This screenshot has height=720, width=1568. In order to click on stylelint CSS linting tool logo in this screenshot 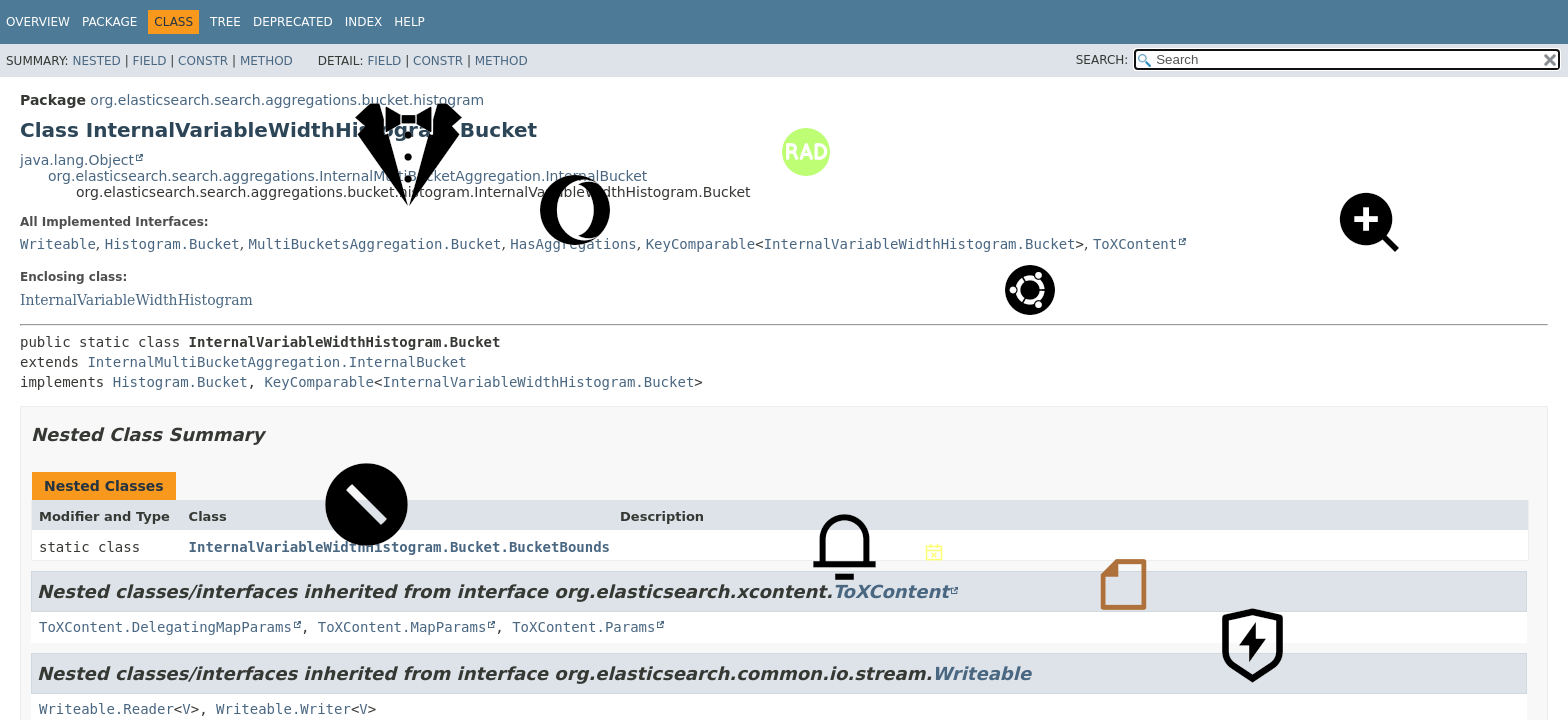, I will do `click(408, 154)`.